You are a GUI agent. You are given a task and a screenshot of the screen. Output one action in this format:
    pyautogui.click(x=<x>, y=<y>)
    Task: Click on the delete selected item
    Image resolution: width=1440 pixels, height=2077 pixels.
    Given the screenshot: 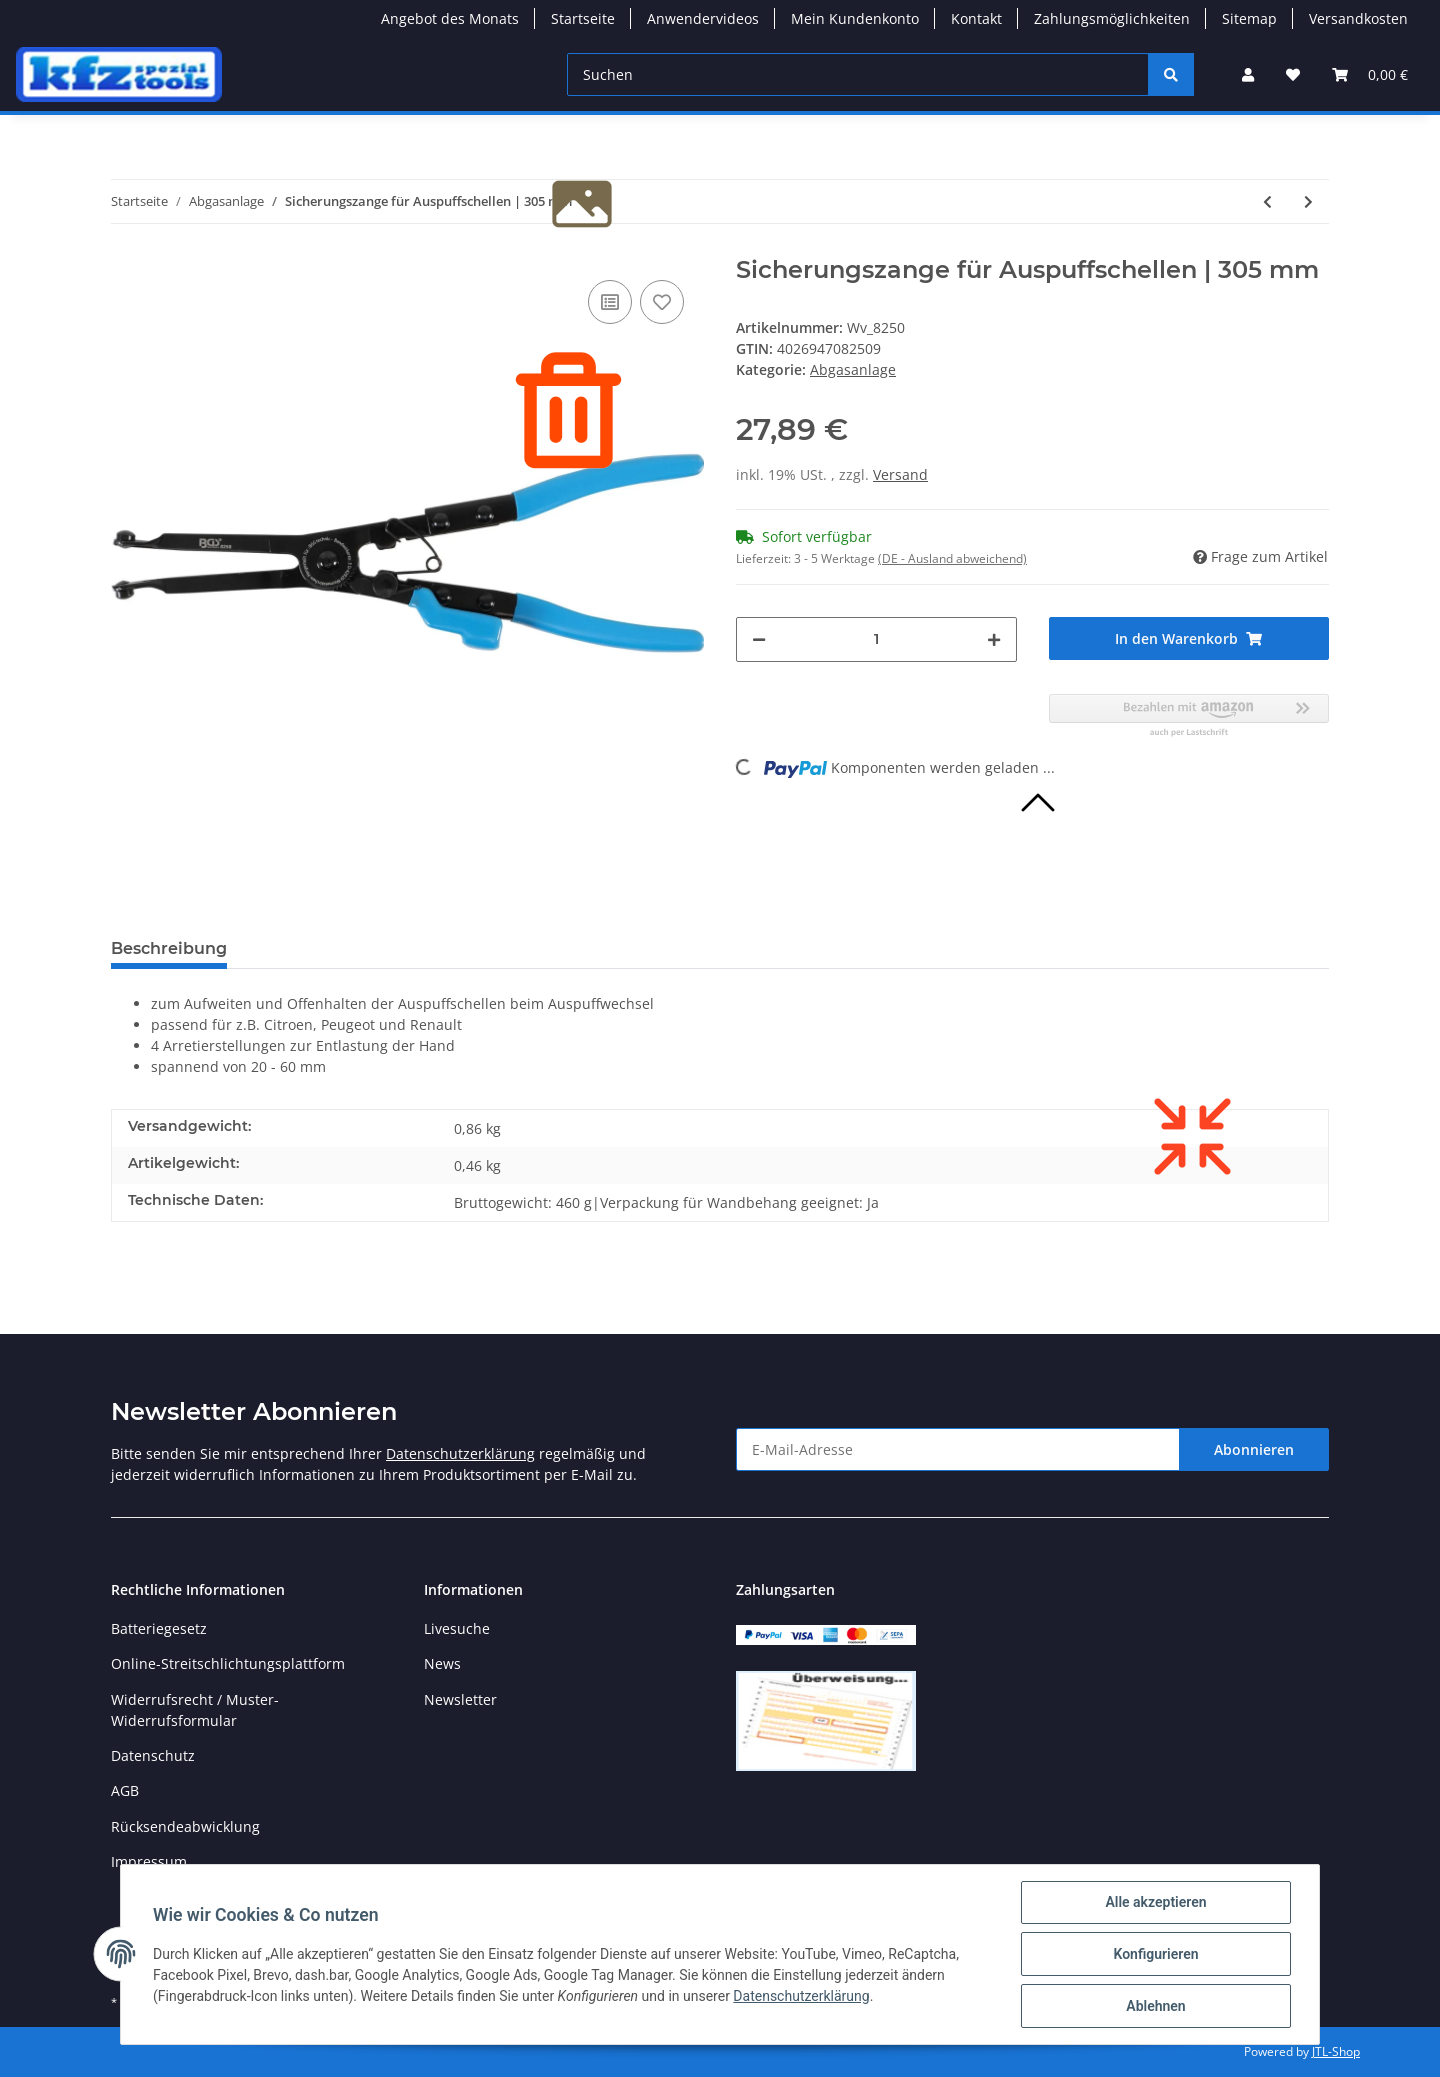 What is the action you would take?
    pyautogui.click(x=568, y=415)
    